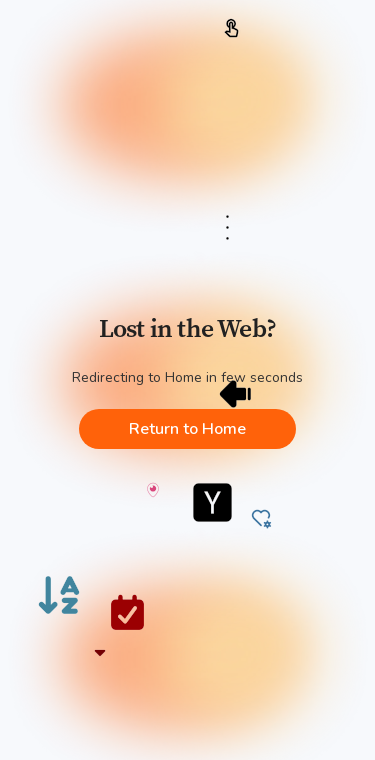 The width and height of the screenshot is (375, 760). I want to click on open more options menu, so click(227, 227).